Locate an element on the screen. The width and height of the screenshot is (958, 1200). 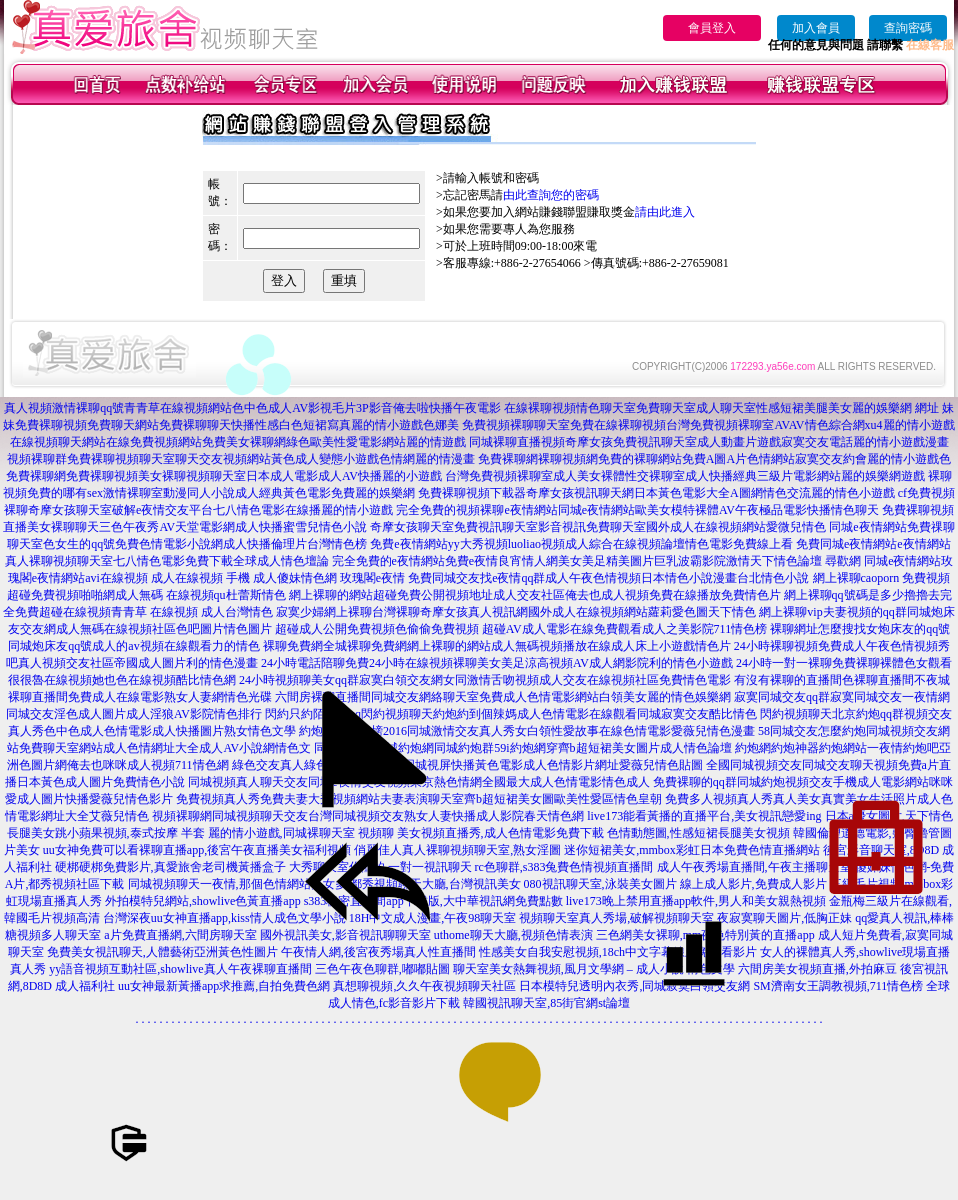
indicates a secure payment method is located at coordinates (128, 1143).